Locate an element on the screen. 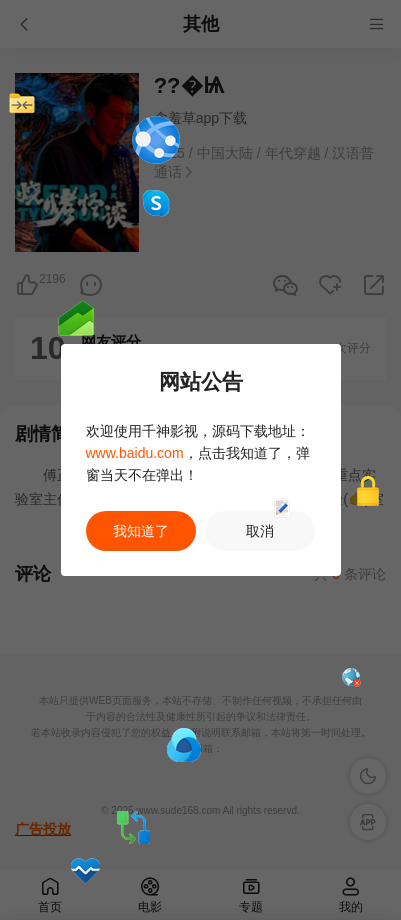 The image size is (401, 920). open the windows app store is located at coordinates (156, 140).